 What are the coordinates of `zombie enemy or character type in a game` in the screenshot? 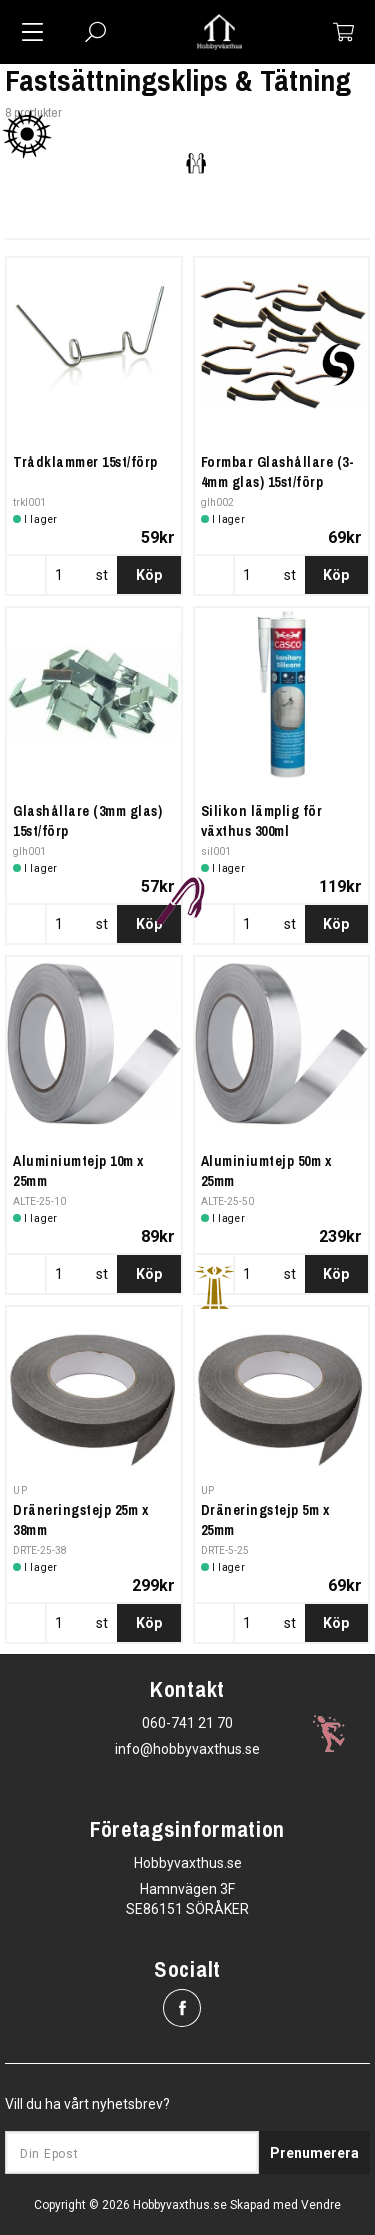 It's located at (330, 1733).